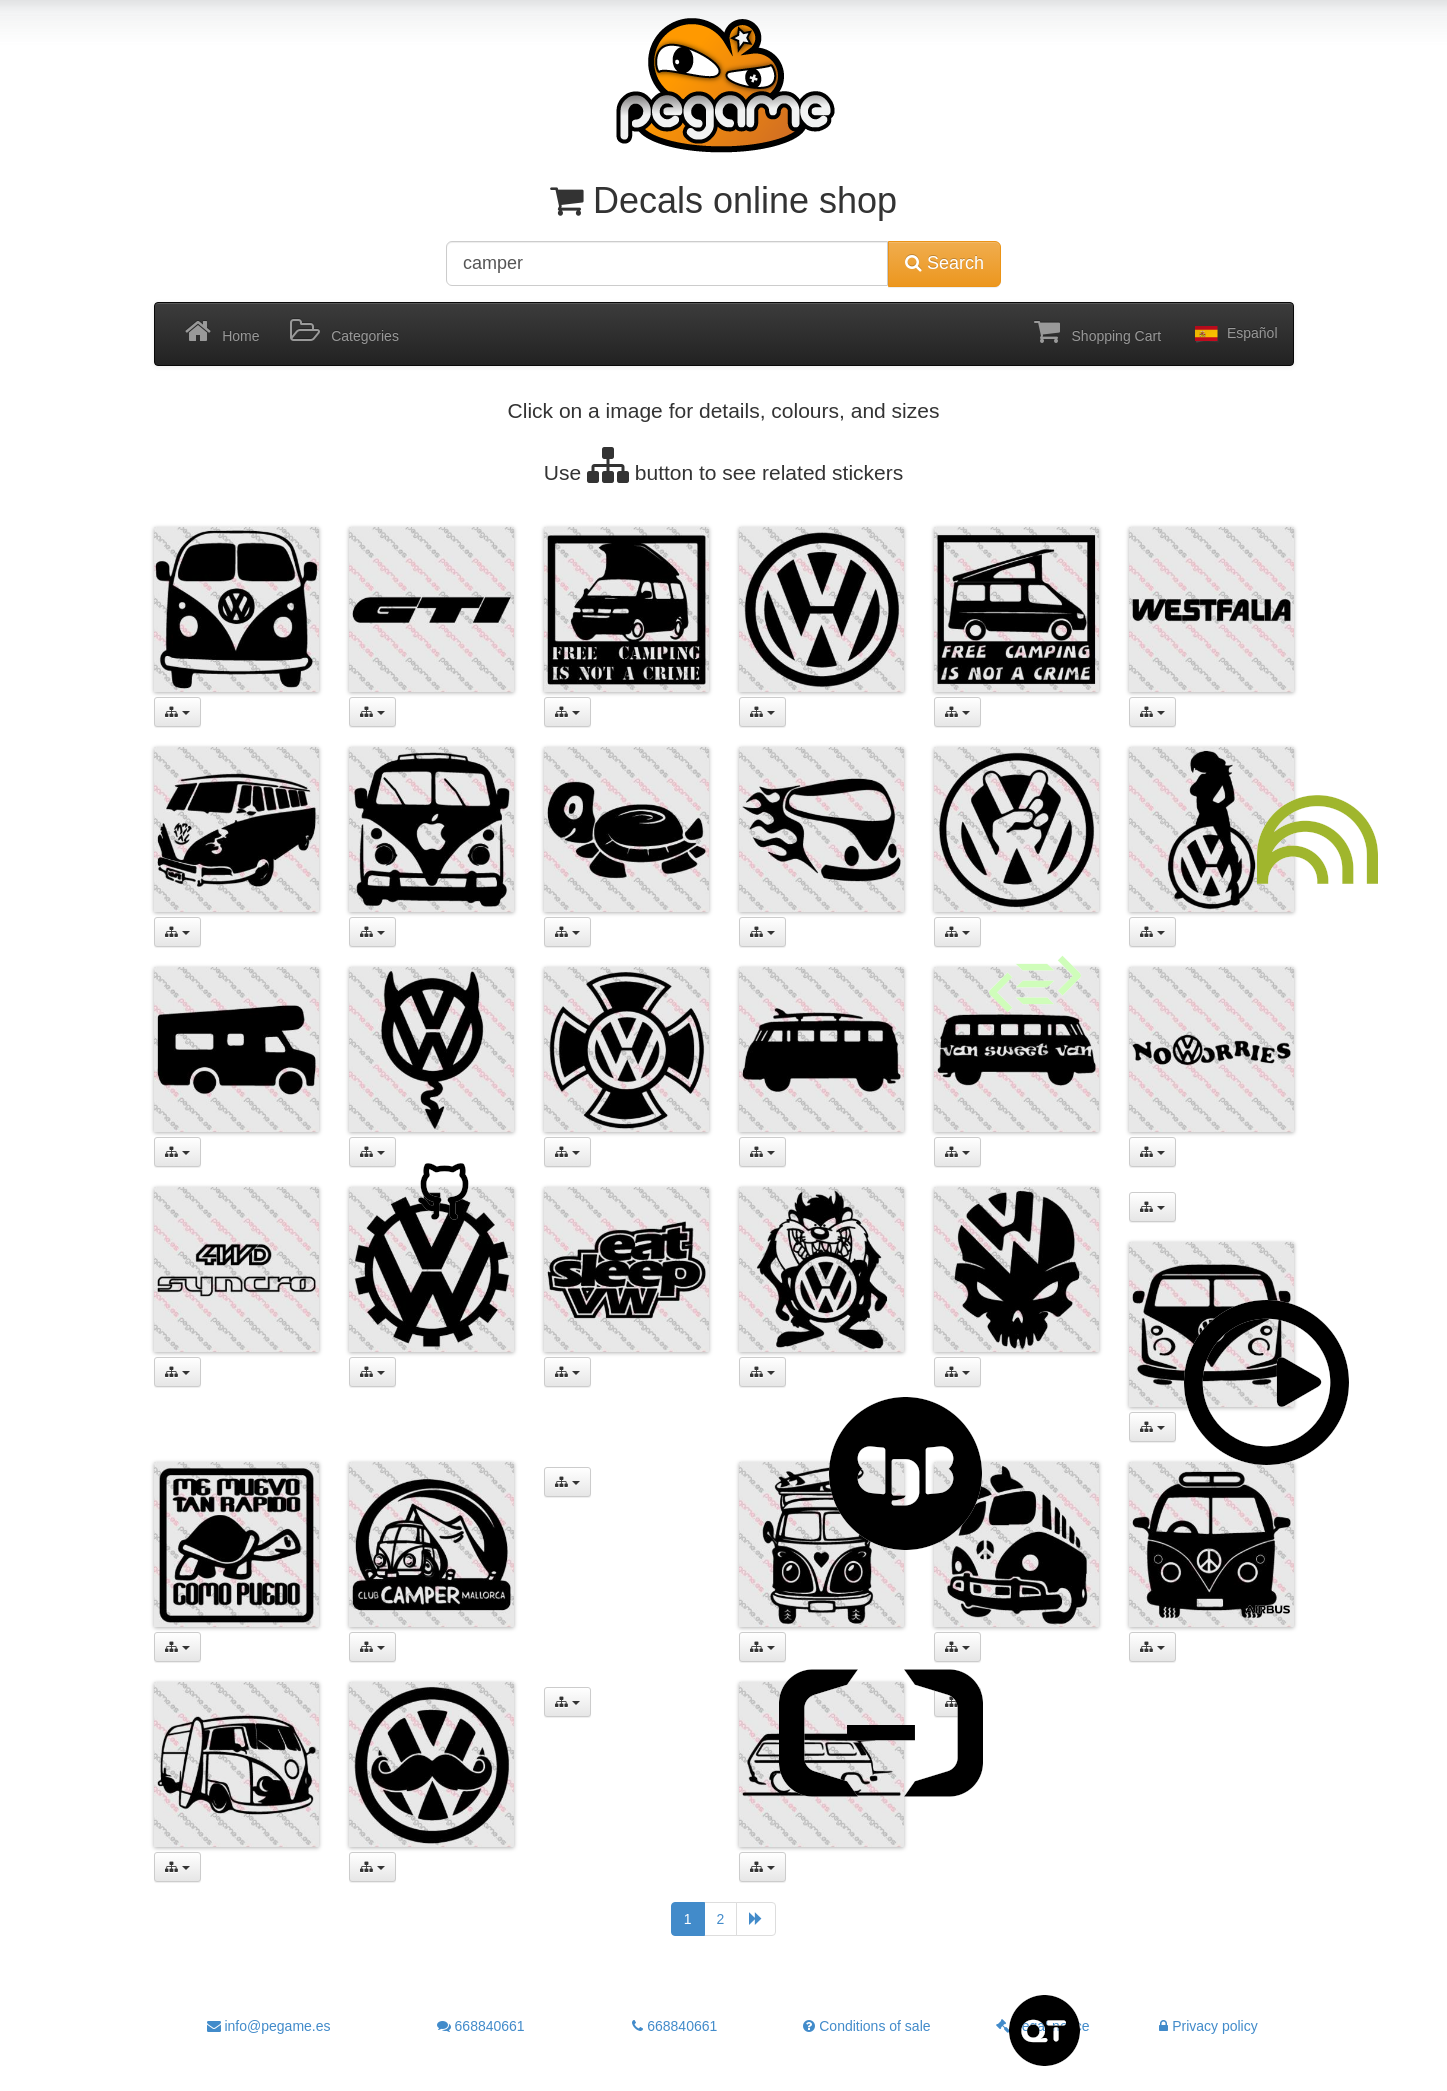  What do you see at coordinates (1035, 984) in the screenshot?
I see `purescript programming language logo` at bounding box center [1035, 984].